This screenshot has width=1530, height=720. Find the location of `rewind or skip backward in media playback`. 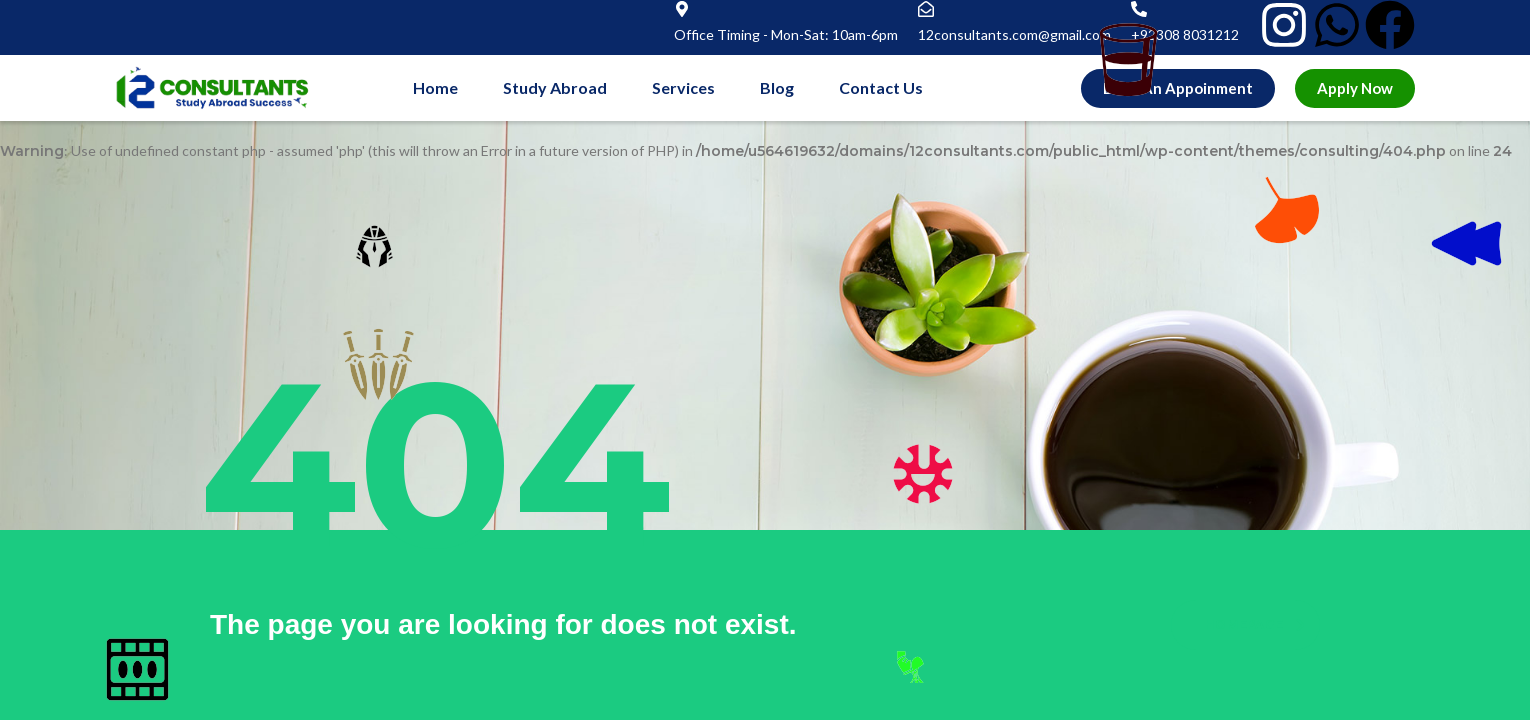

rewind or skip backward in media playback is located at coordinates (1466, 243).